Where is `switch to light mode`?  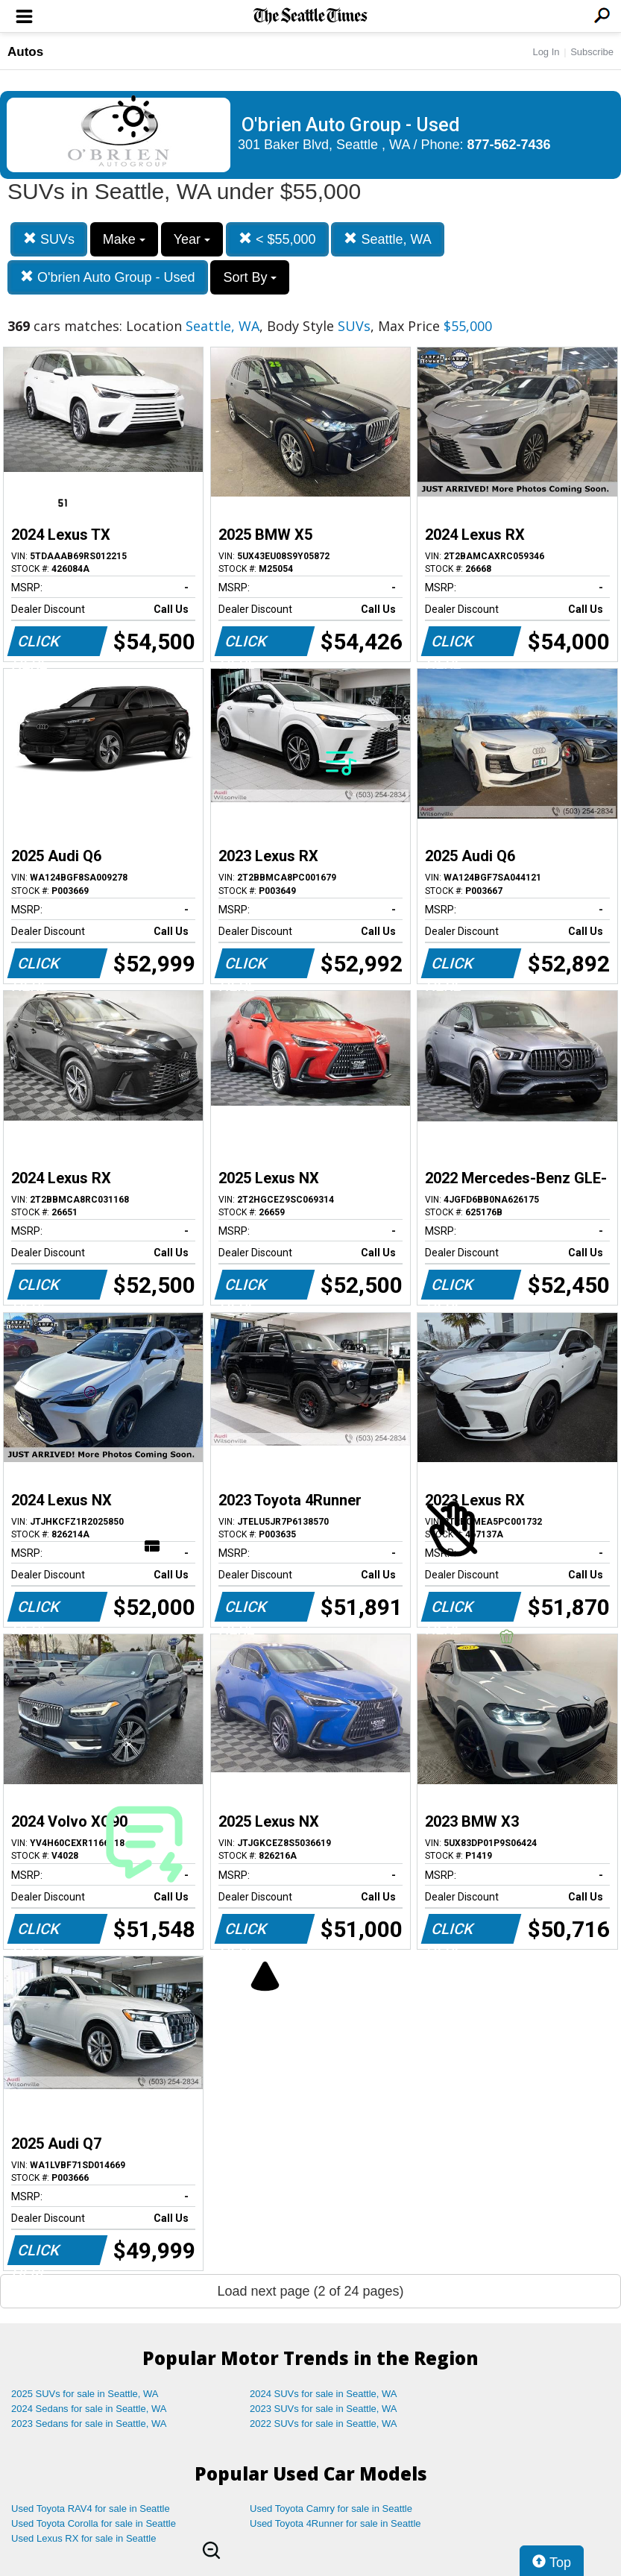
switch to light mode is located at coordinates (133, 116).